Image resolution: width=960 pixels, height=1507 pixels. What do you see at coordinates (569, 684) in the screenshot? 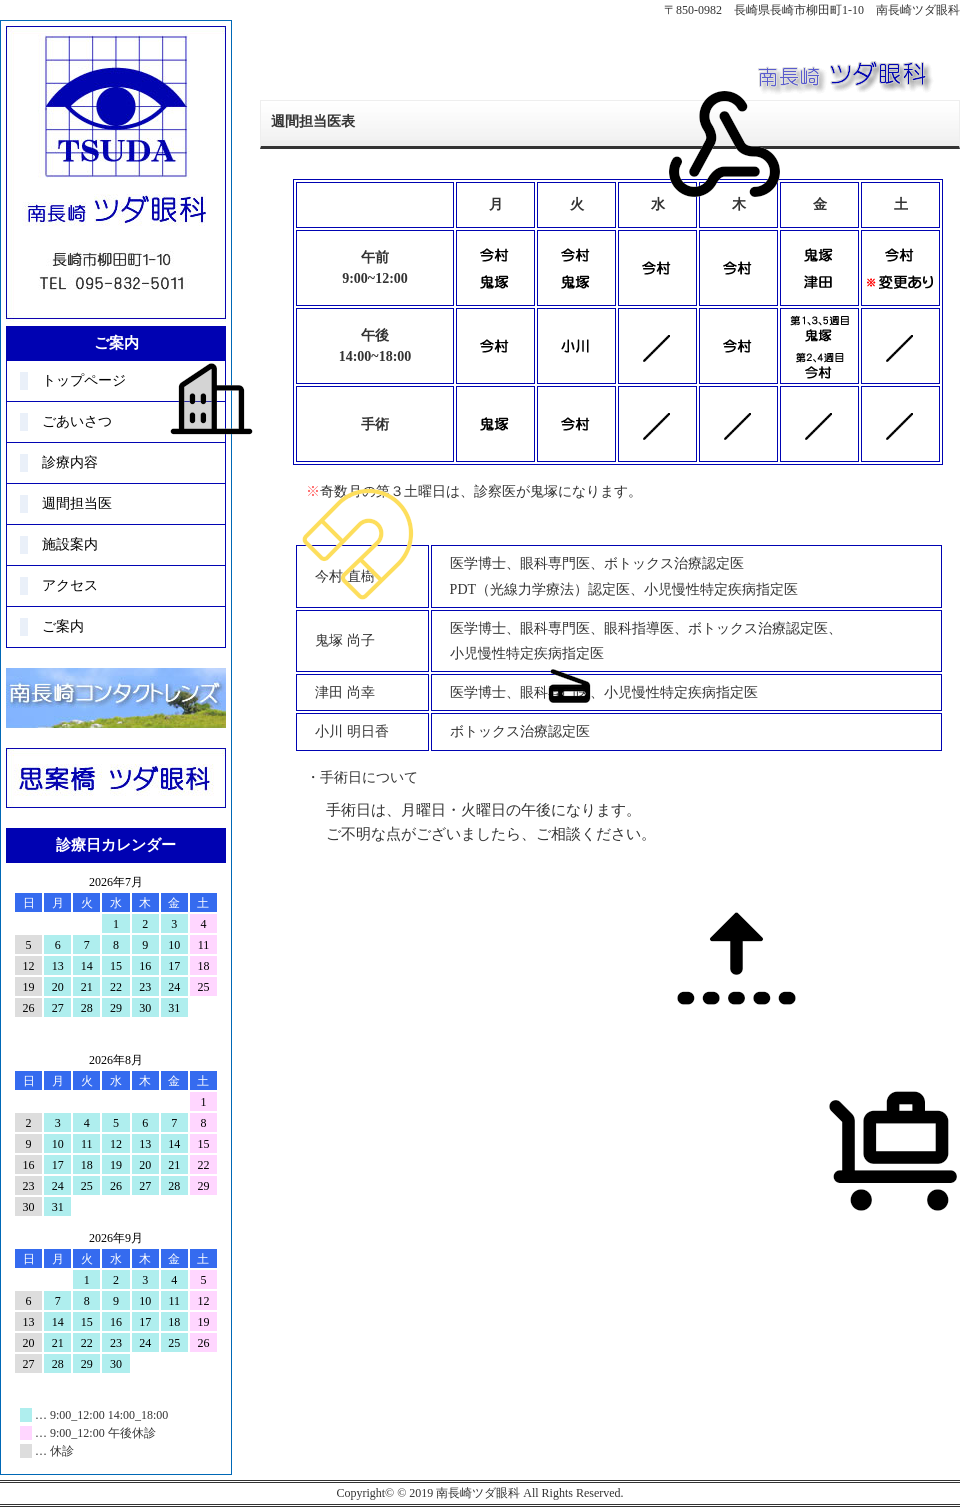
I see `scan a document` at bounding box center [569, 684].